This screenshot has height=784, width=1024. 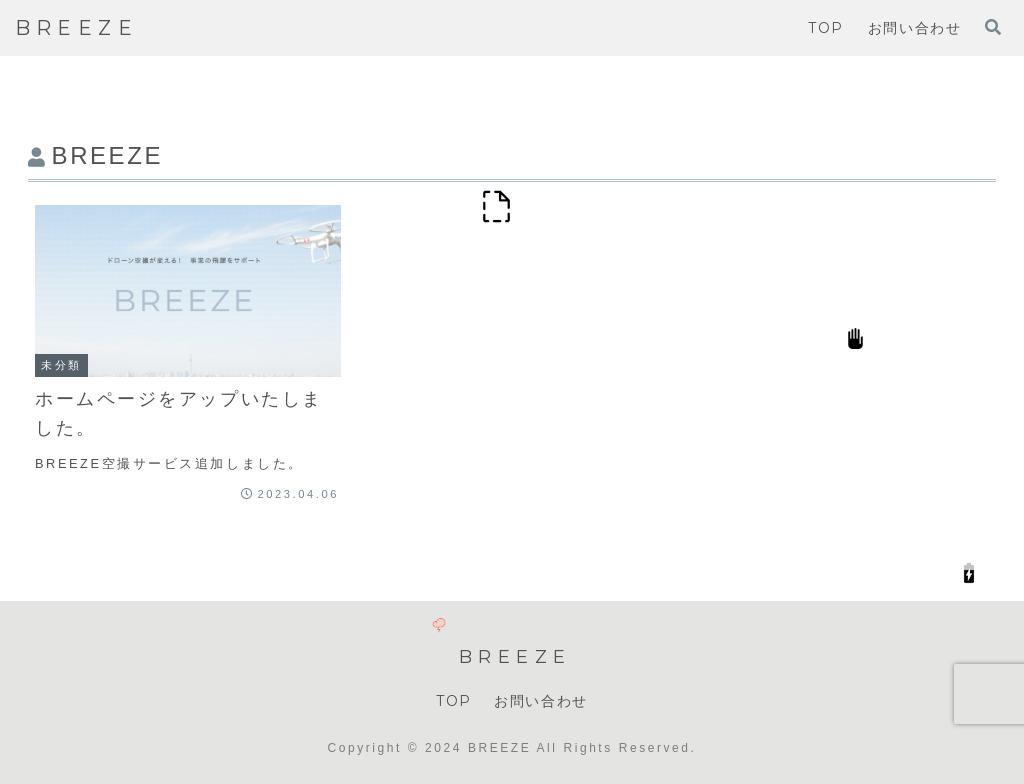 What do you see at coordinates (969, 573) in the screenshot?
I see `battery charging at 80%` at bounding box center [969, 573].